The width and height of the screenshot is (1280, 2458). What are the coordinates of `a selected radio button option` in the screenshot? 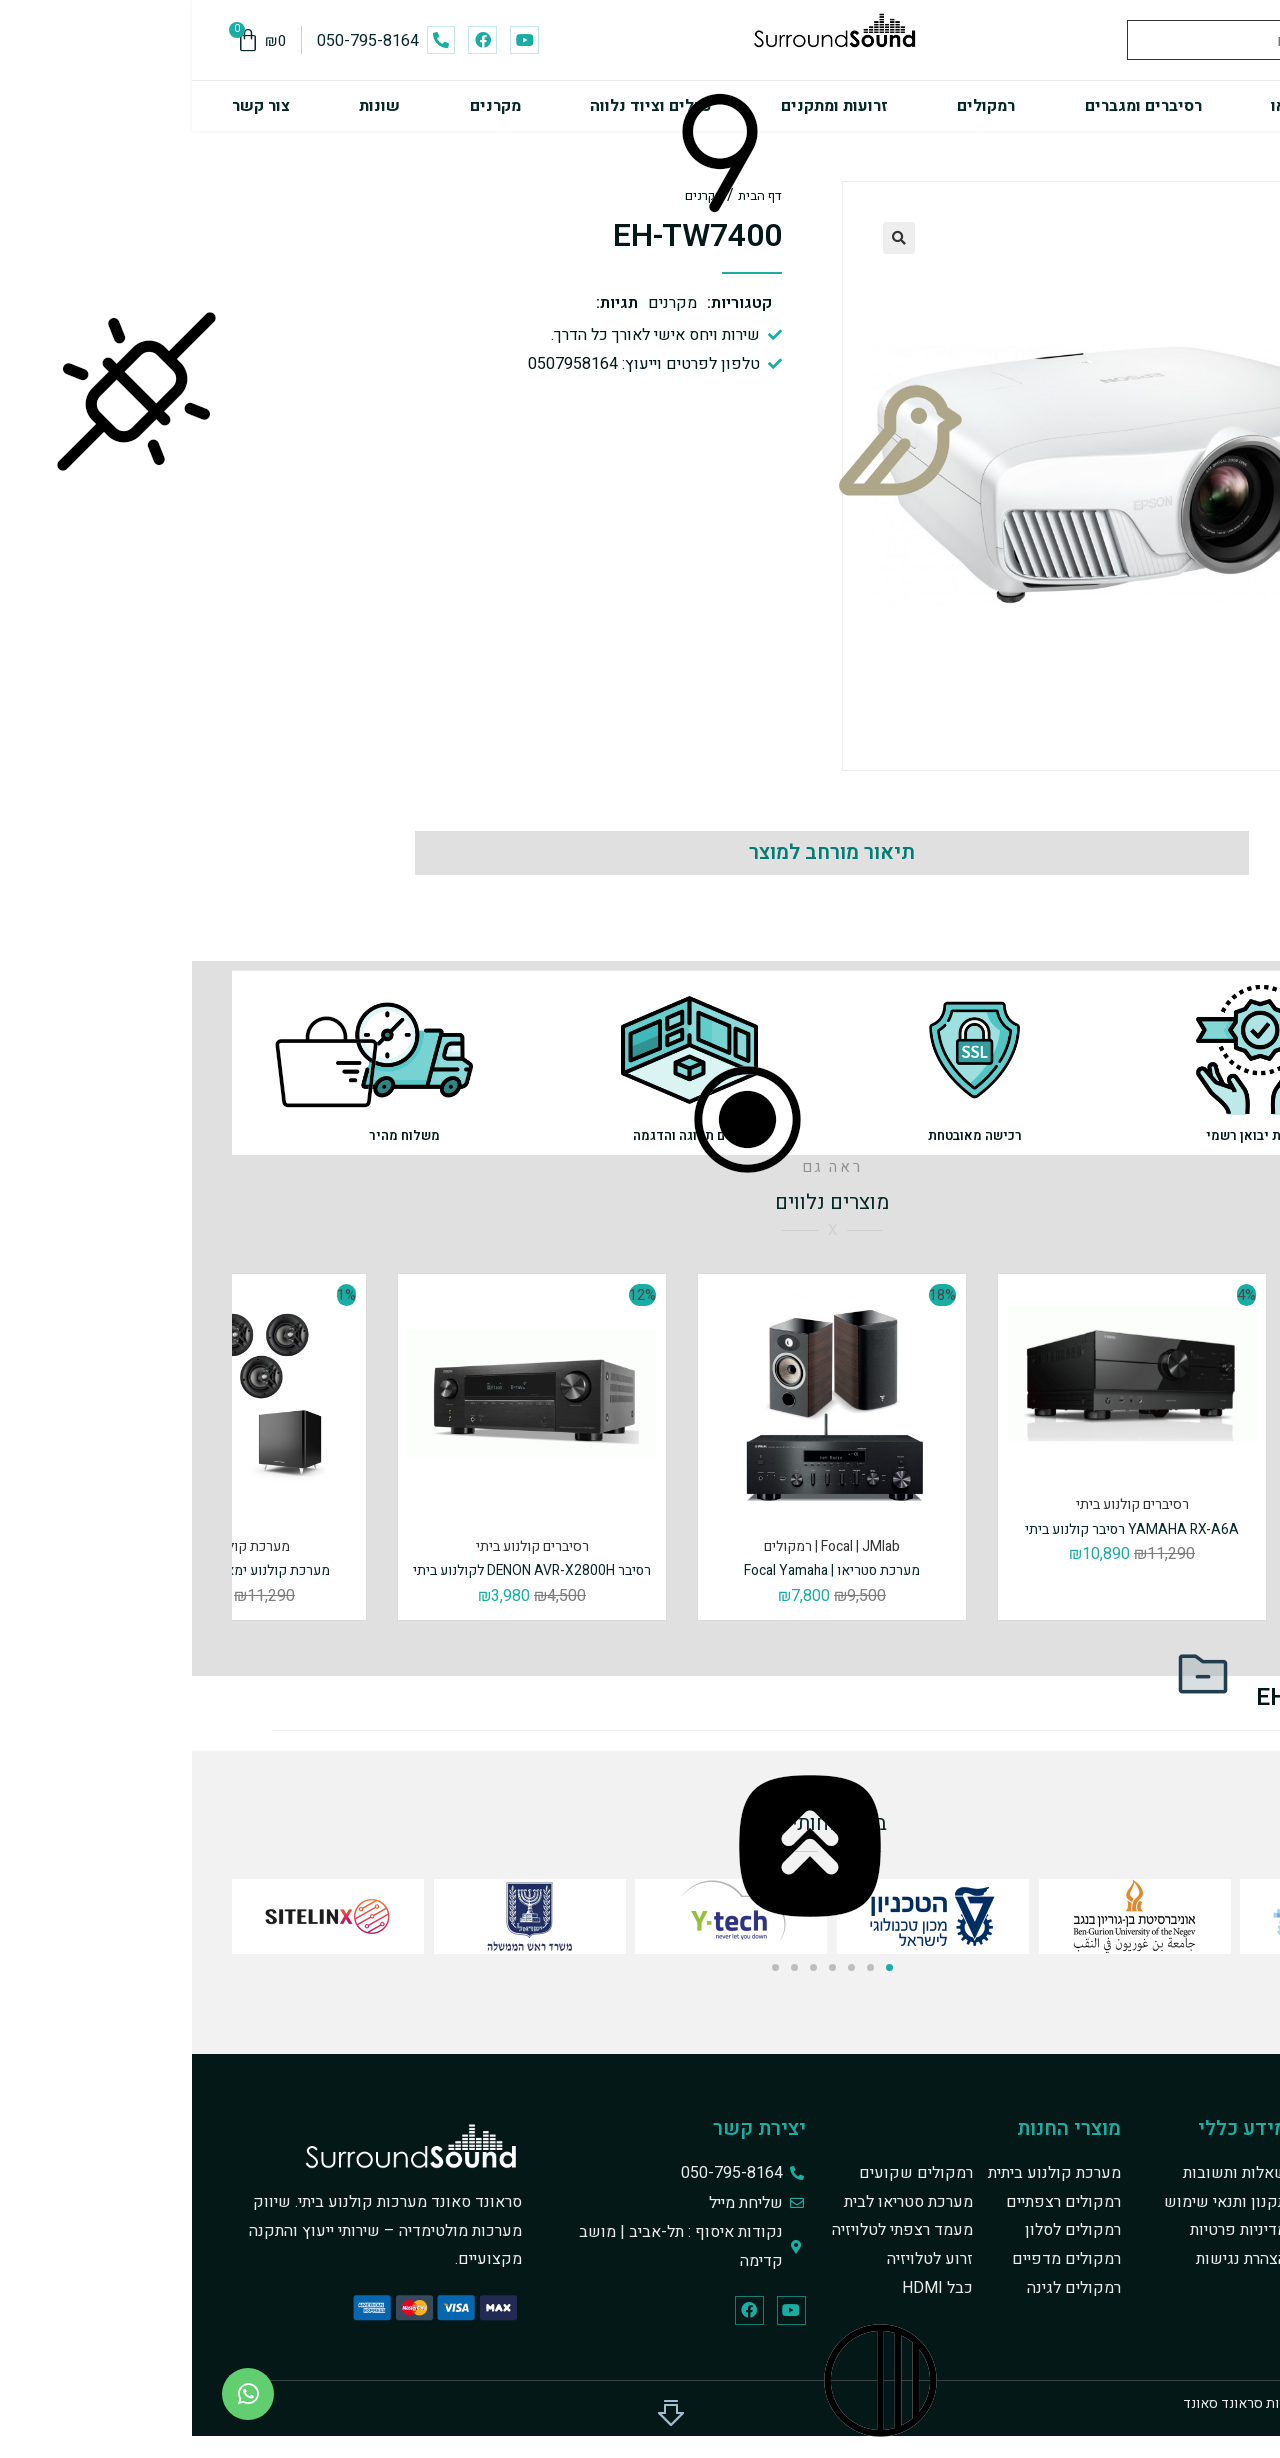 It's located at (747, 1119).